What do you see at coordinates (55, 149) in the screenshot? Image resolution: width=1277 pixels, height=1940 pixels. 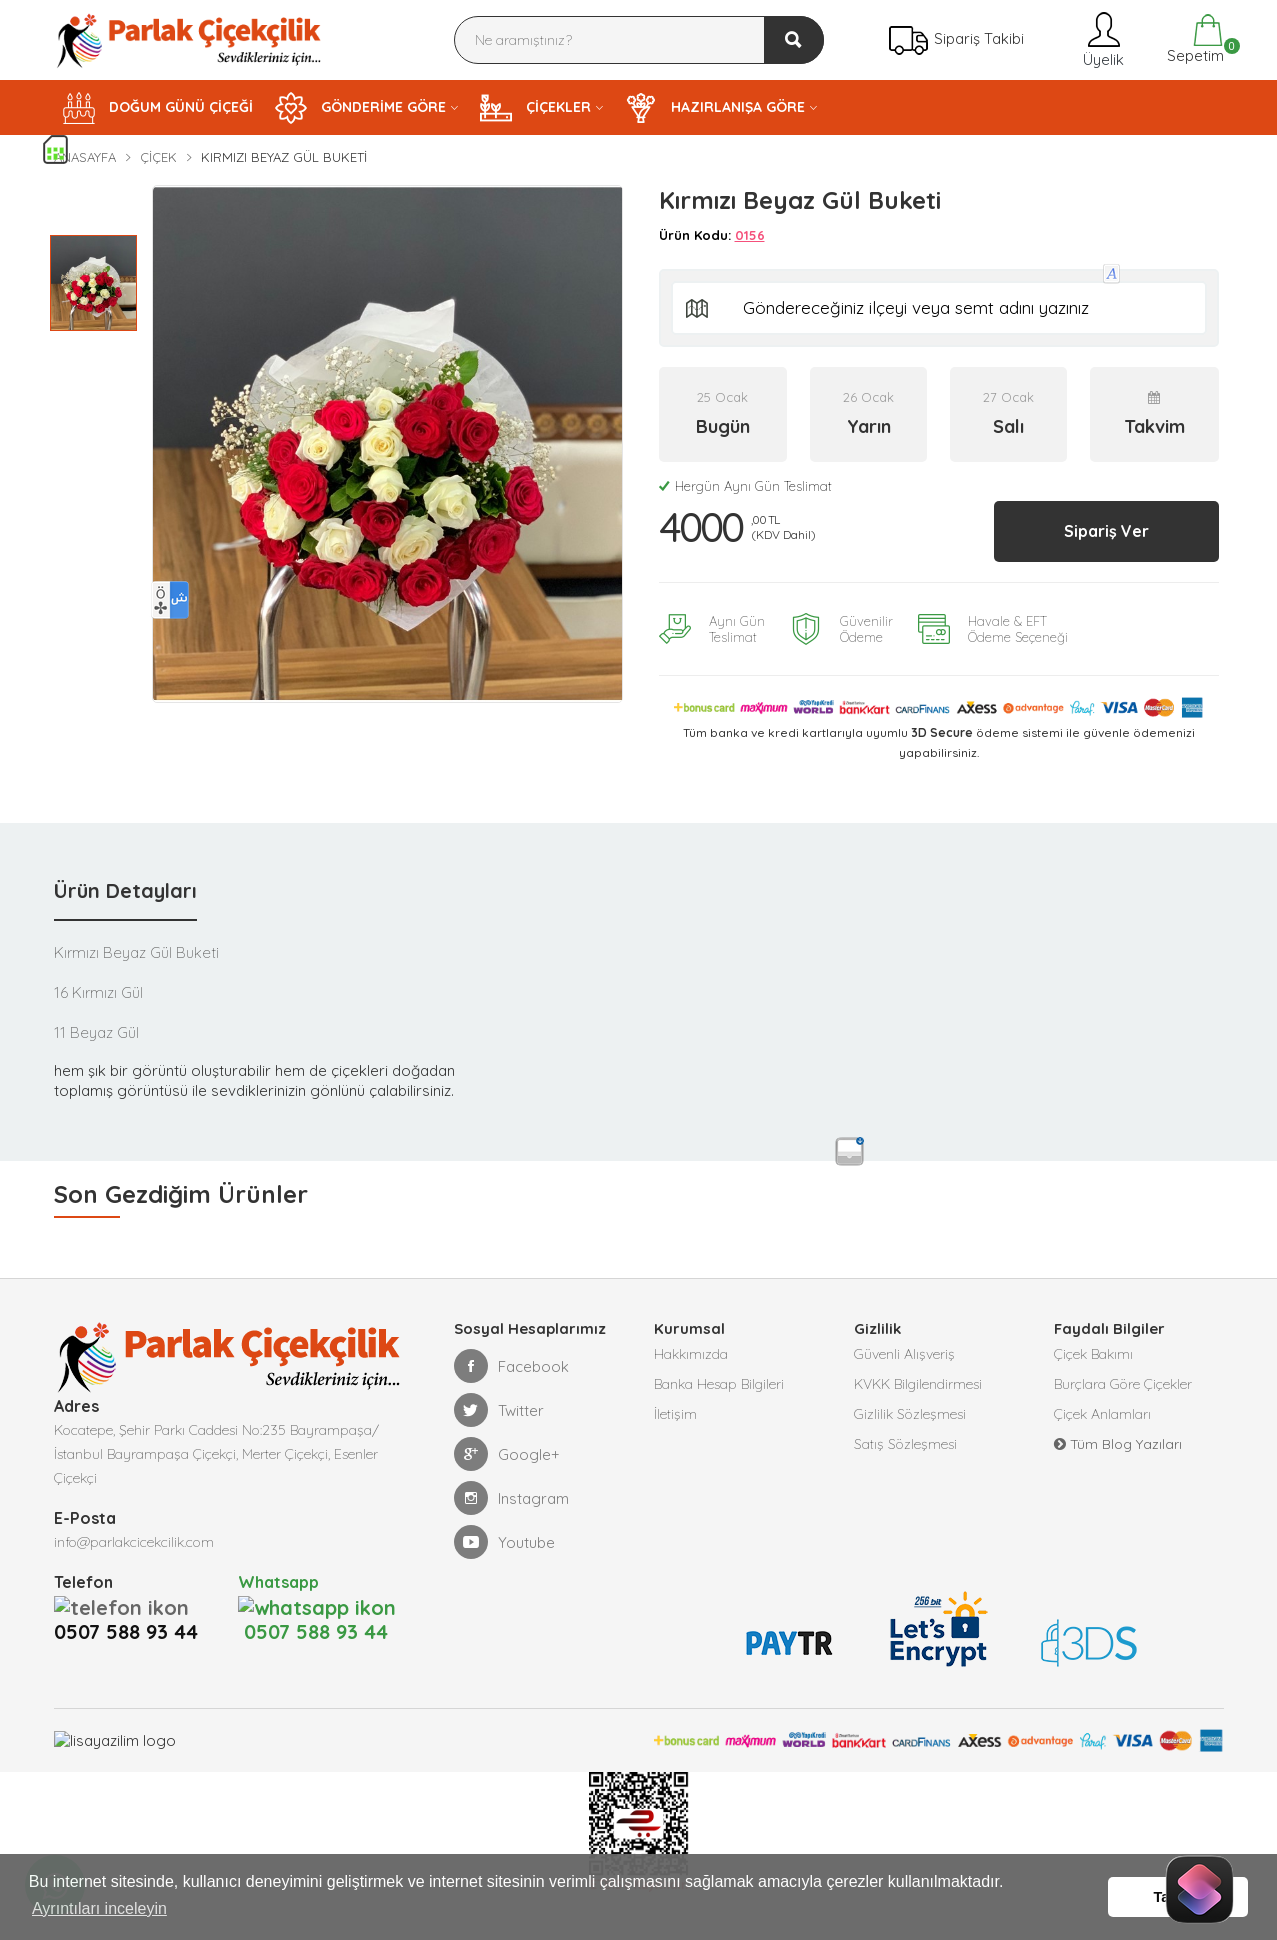 I see `view SIM card information` at bounding box center [55, 149].